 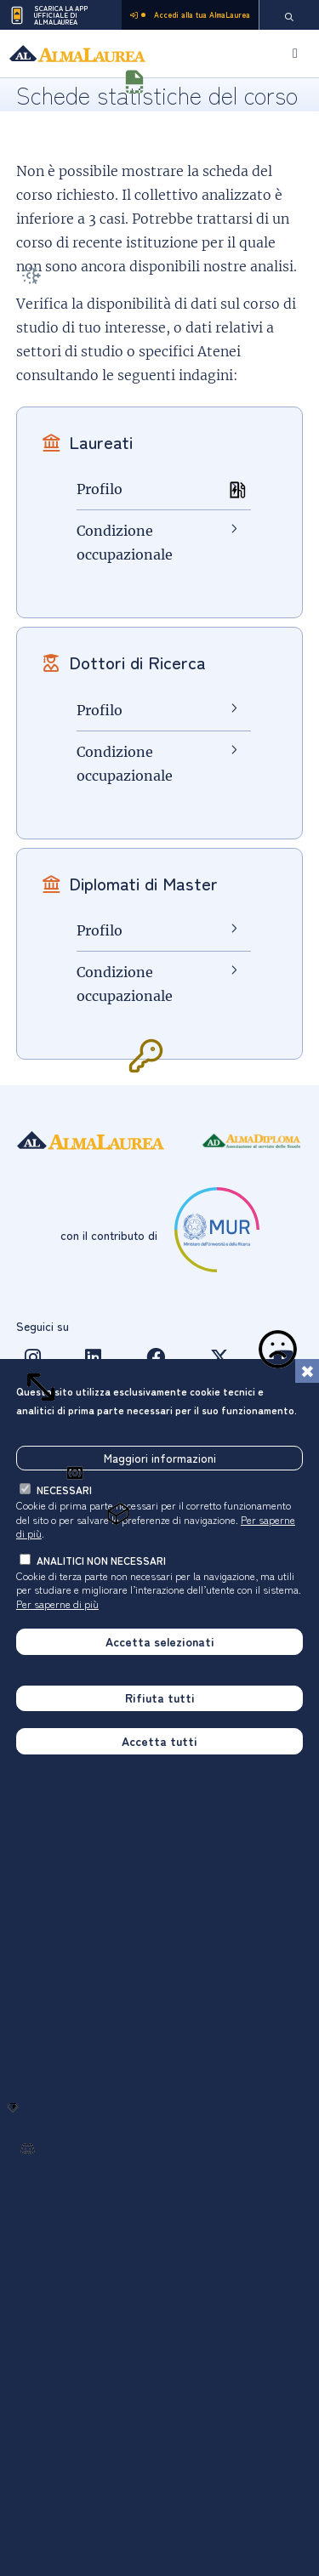 I want to click on find nearby electric vehicle charging stations, so click(x=237, y=490).